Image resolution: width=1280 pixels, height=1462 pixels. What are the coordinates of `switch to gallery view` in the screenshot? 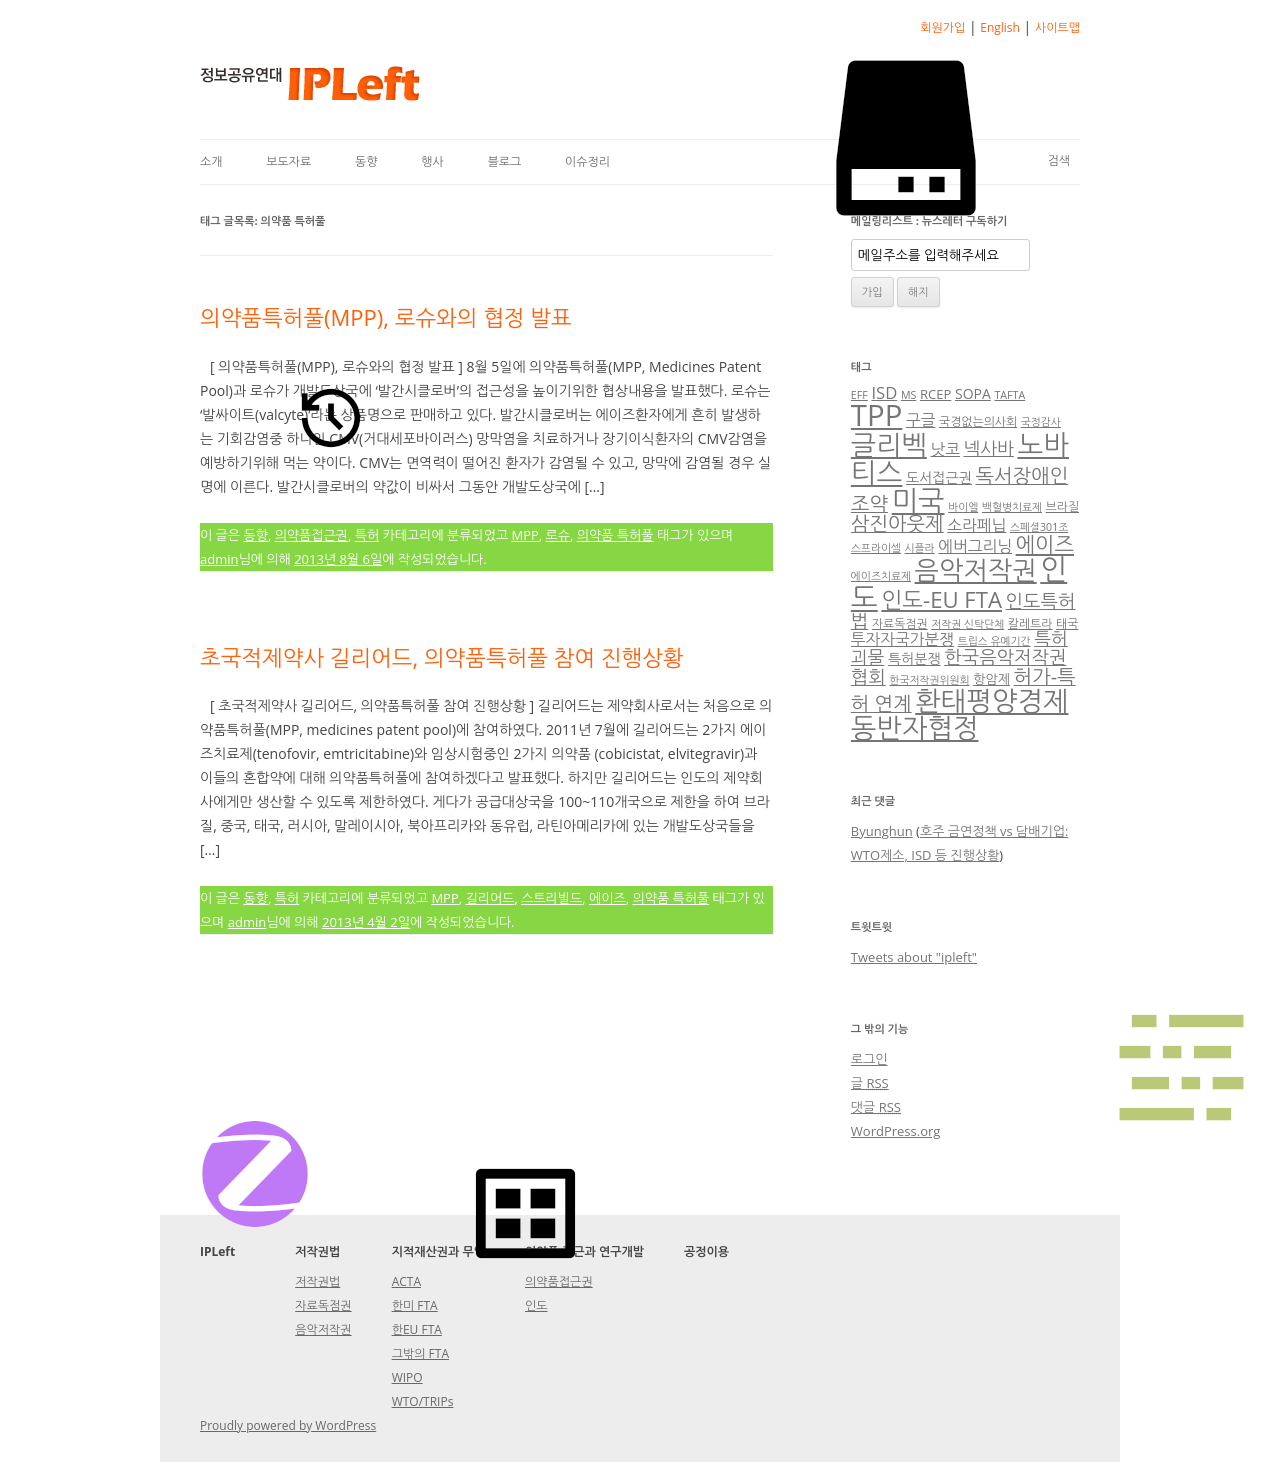 It's located at (525, 1213).